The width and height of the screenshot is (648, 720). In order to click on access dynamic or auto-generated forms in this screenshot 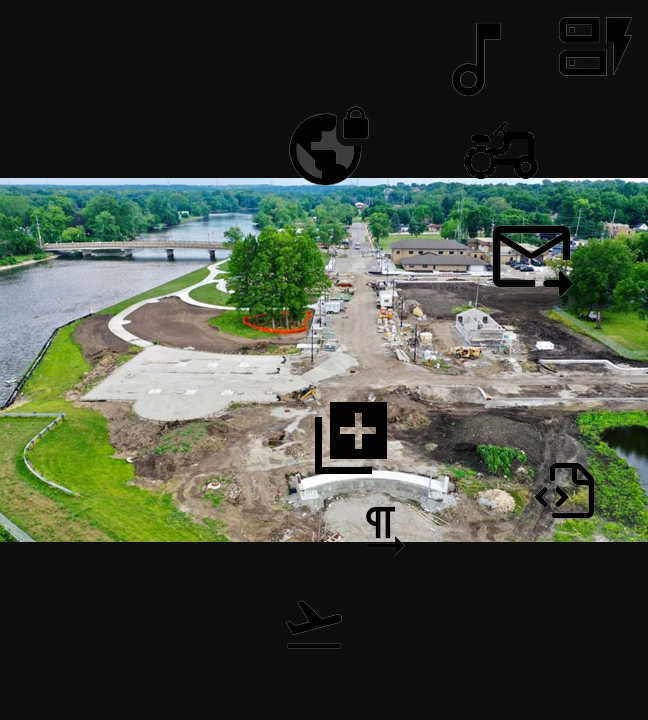, I will do `click(595, 46)`.